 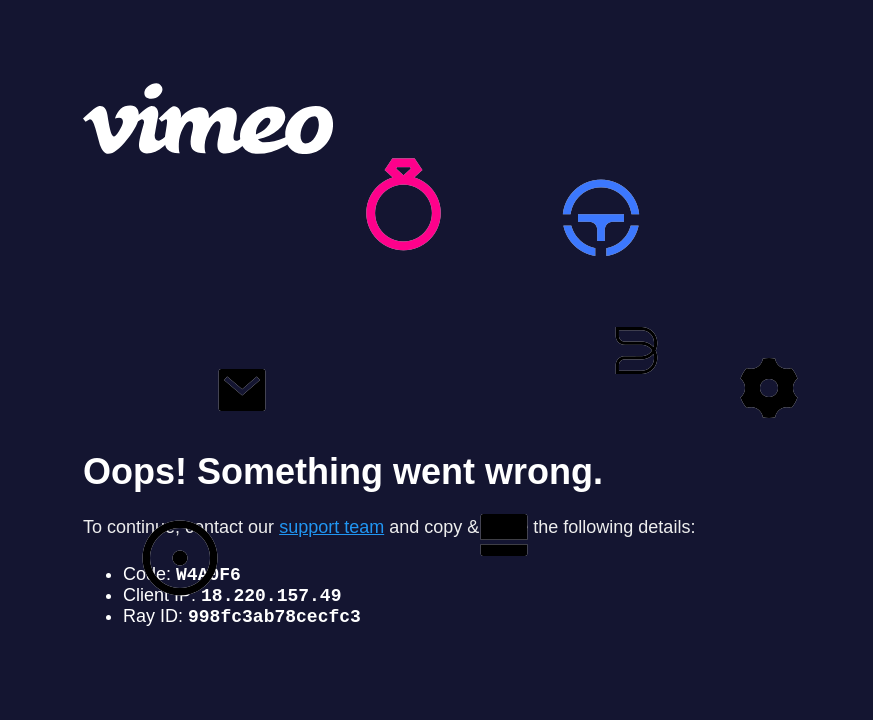 I want to click on access driving or navigation mode, so click(x=601, y=218).